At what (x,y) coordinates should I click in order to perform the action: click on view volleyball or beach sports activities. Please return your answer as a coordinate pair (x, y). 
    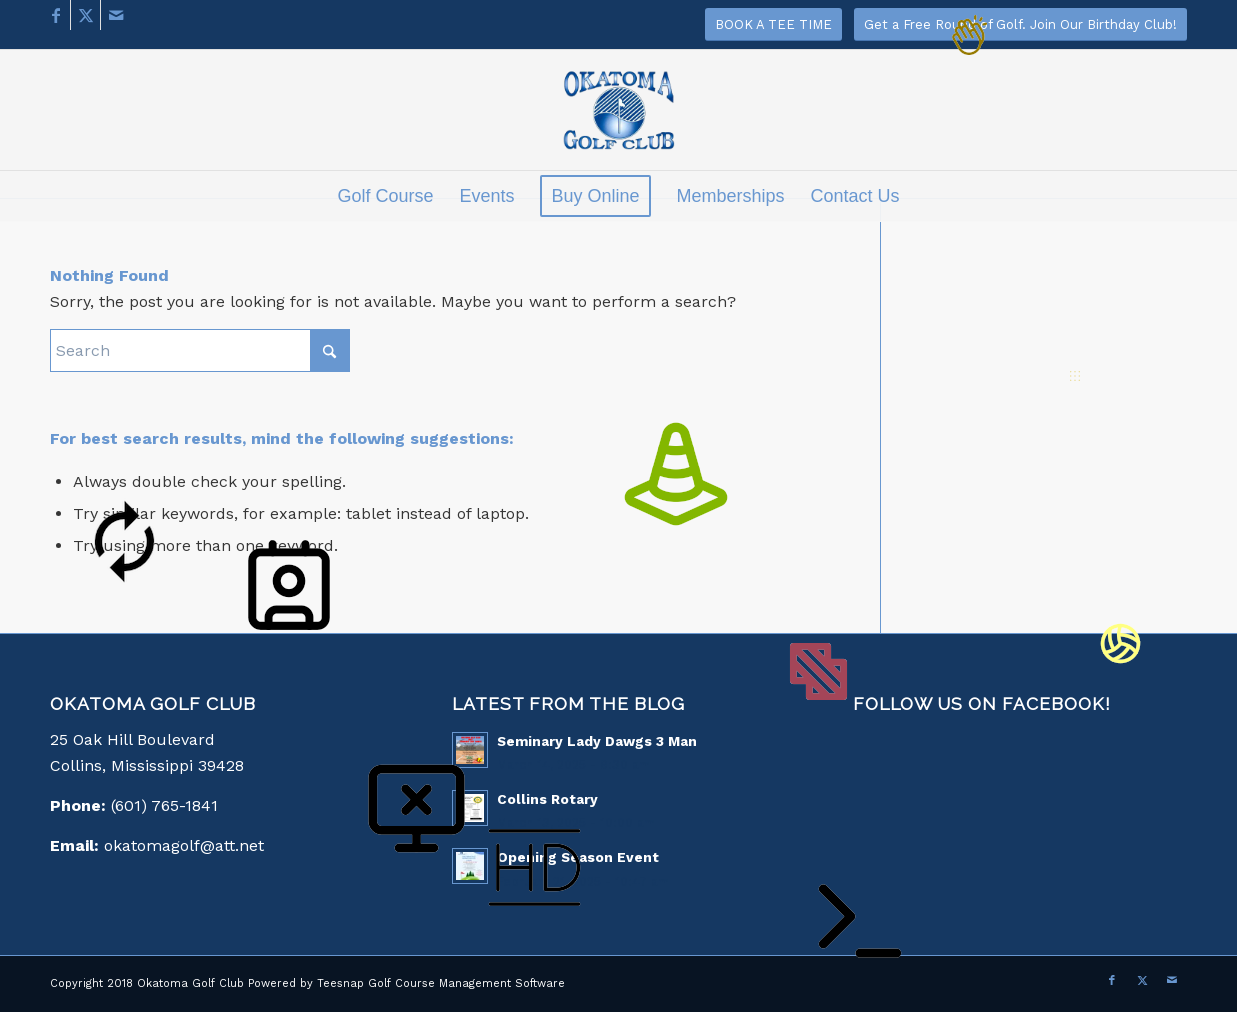
    Looking at the image, I should click on (1120, 643).